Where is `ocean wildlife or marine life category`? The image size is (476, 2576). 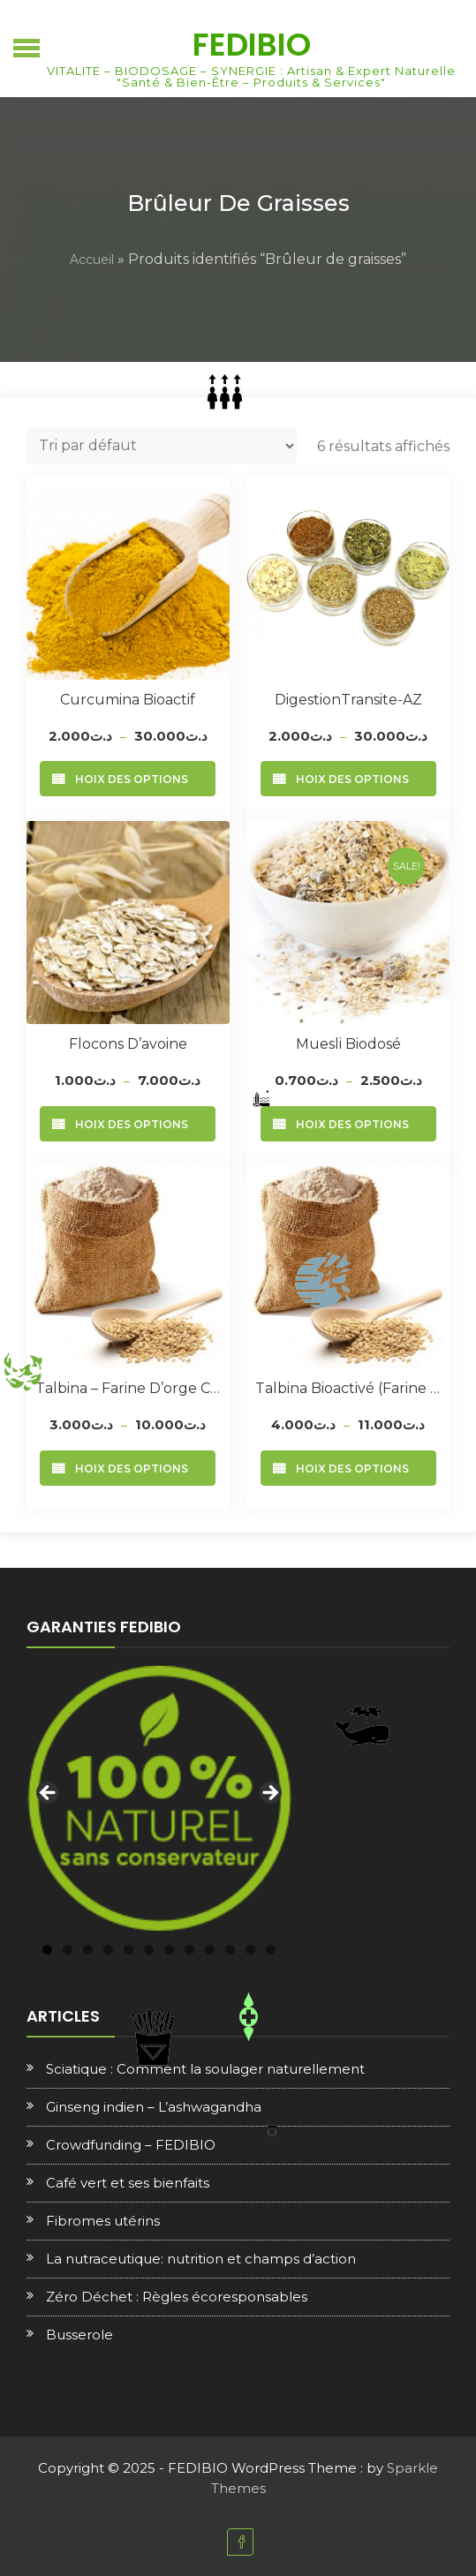 ocean wildlife or marine life category is located at coordinates (362, 1726).